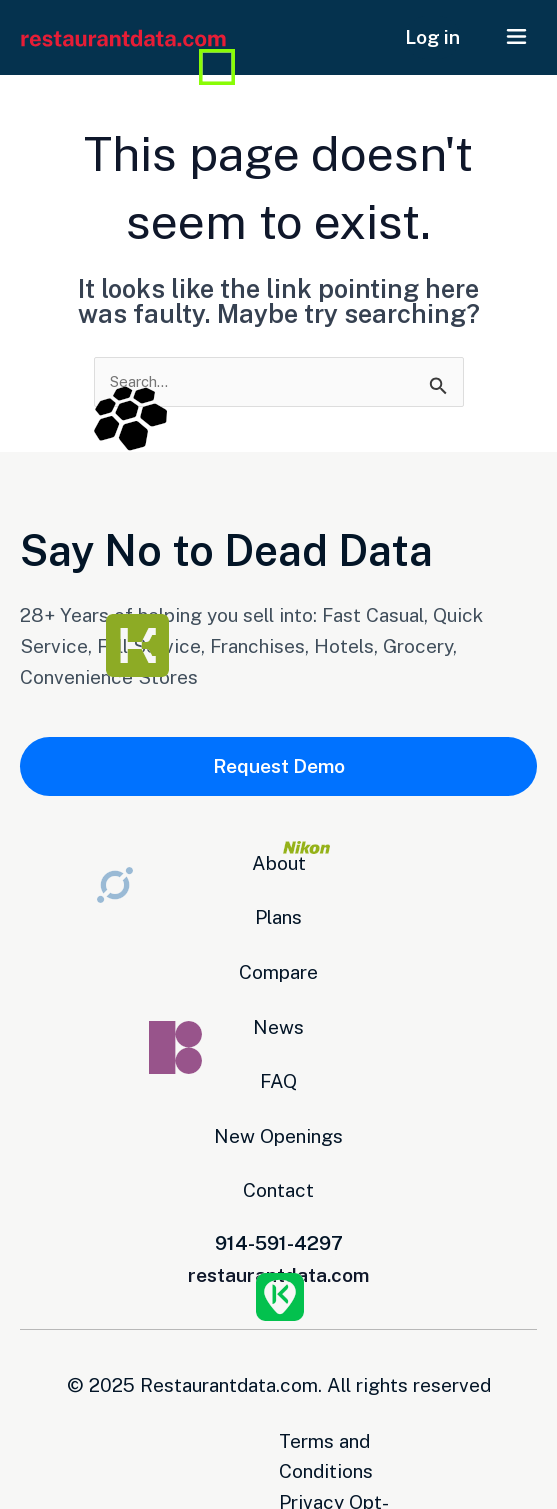  Describe the element at coordinates (280, 1297) in the screenshot. I see `open the klook travel booking app` at that location.